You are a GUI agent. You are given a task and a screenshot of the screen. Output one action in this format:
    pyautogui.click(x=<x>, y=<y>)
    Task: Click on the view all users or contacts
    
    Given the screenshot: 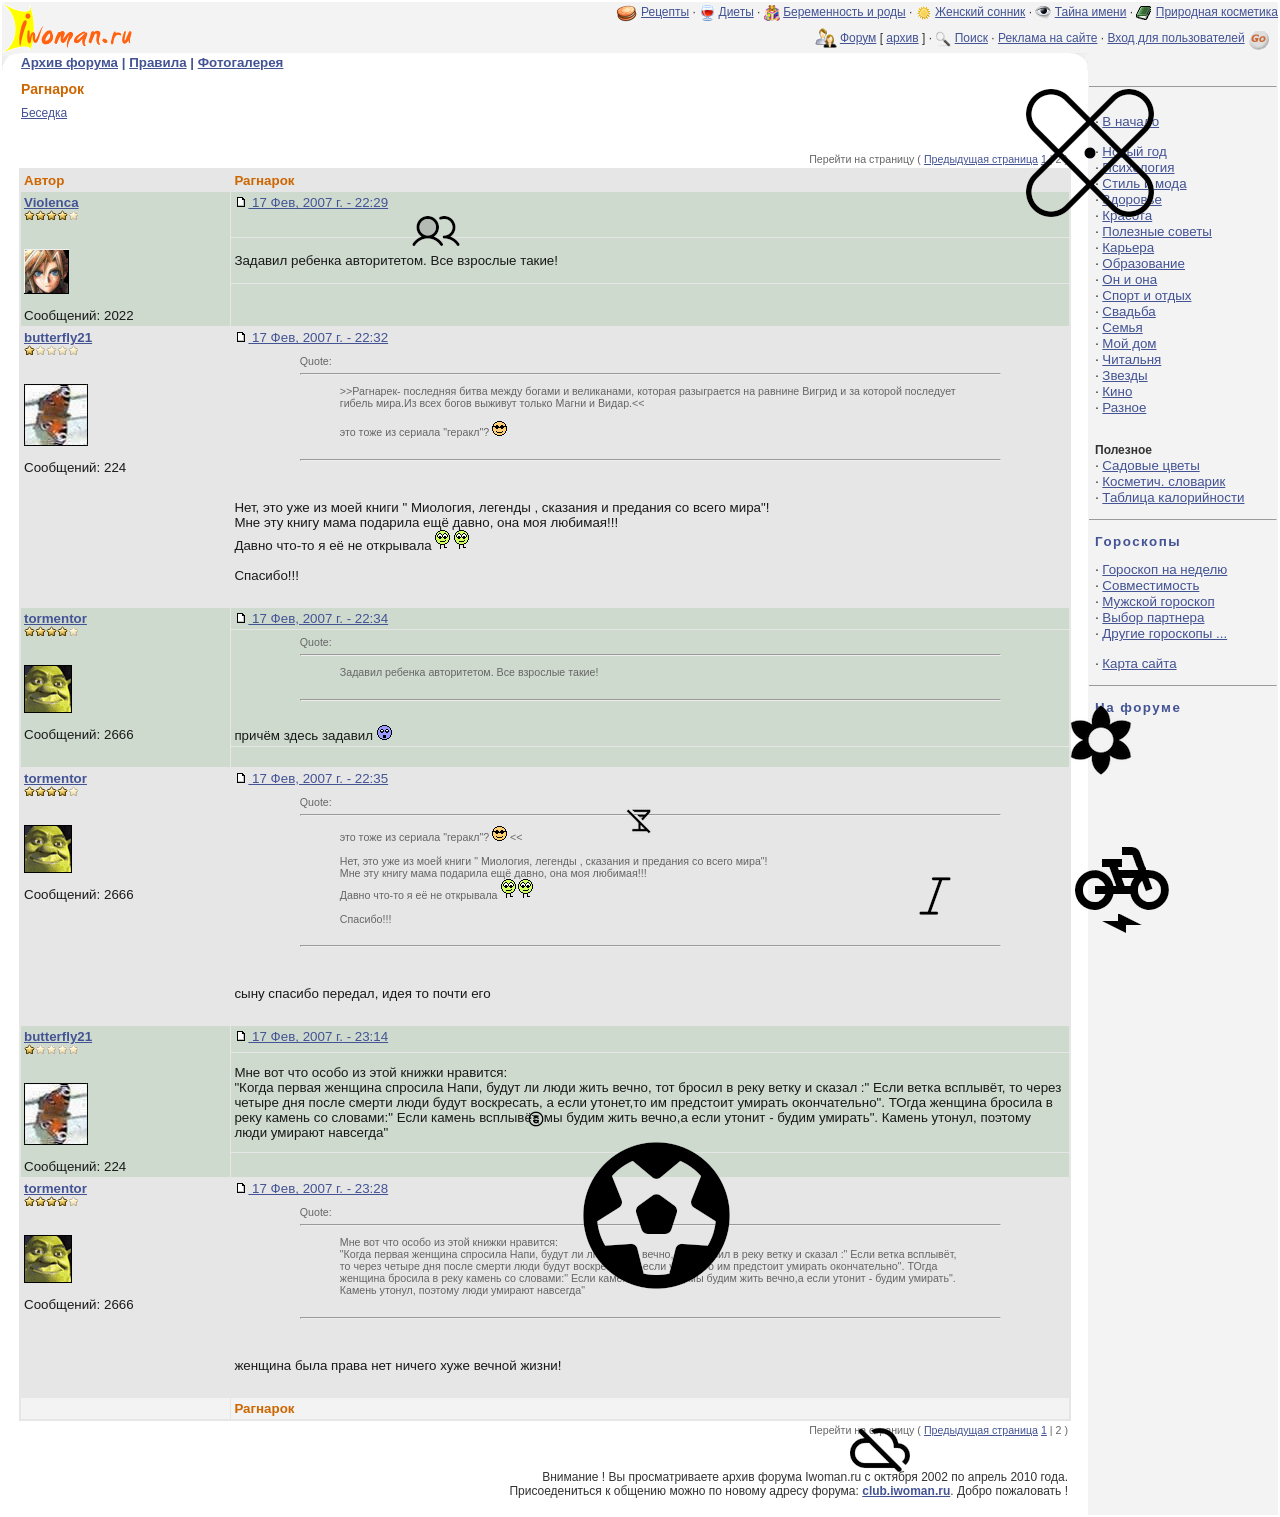 What is the action you would take?
    pyautogui.click(x=436, y=231)
    